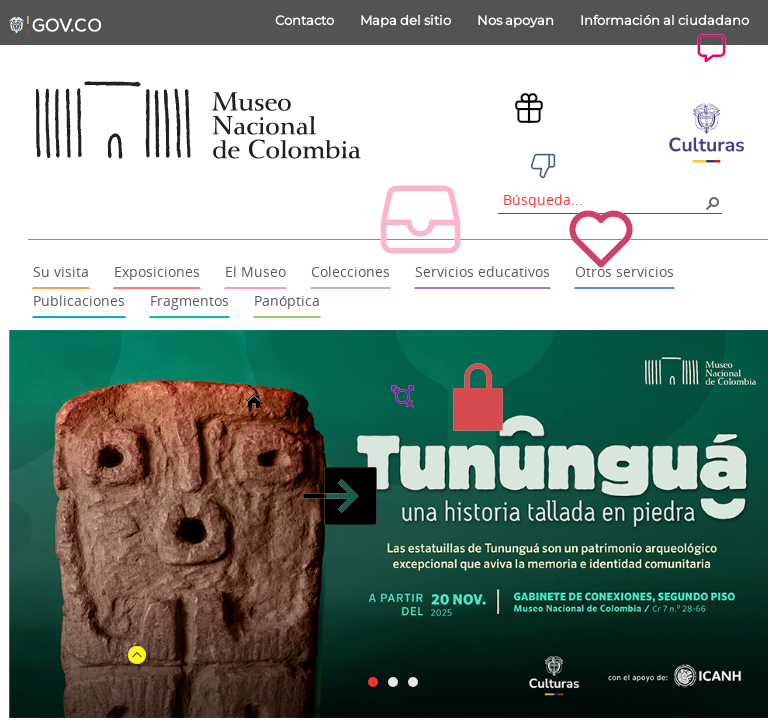 This screenshot has width=768, height=720. What do you see at coordinates (601, 239) in the screenshot?
I see `add item to favorites` at bounding box center [601, 239].